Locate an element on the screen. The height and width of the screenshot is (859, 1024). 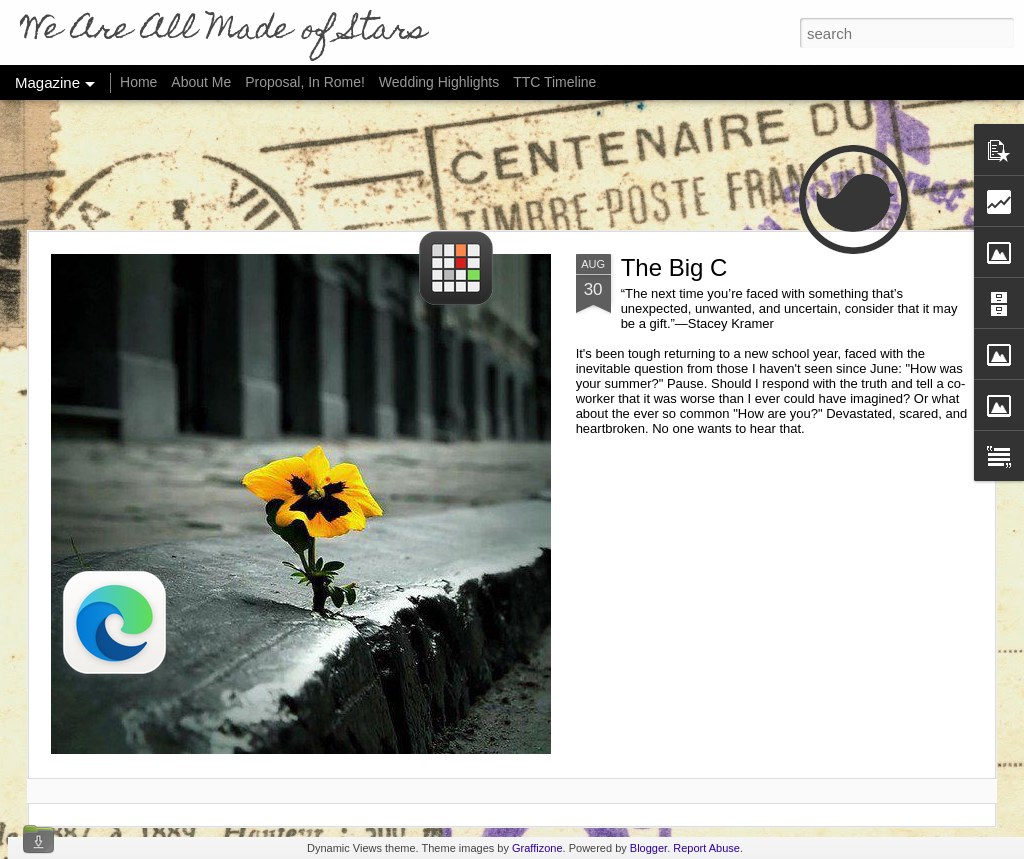
open downloads folder is located at coordinates (38, 838).